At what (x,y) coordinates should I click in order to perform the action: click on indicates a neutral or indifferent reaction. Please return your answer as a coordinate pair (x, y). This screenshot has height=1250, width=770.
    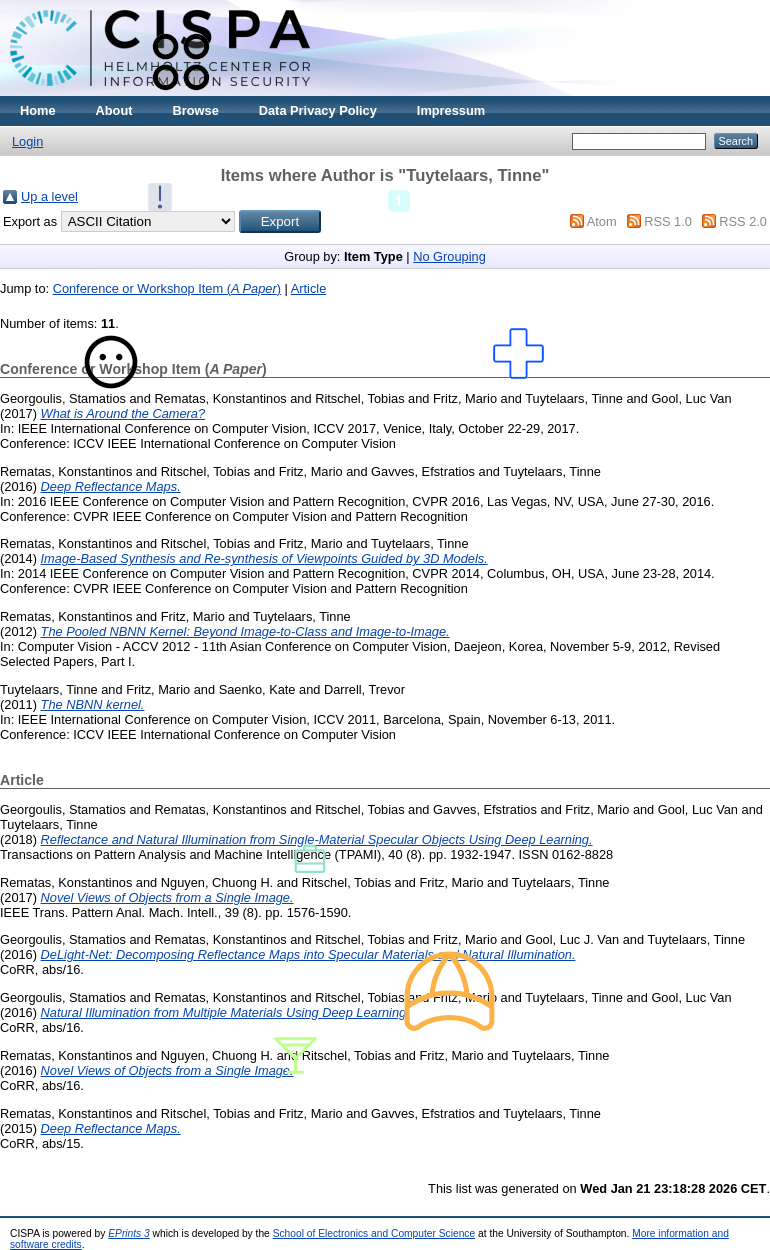
    Looking at the image, I should click on (111, 362).